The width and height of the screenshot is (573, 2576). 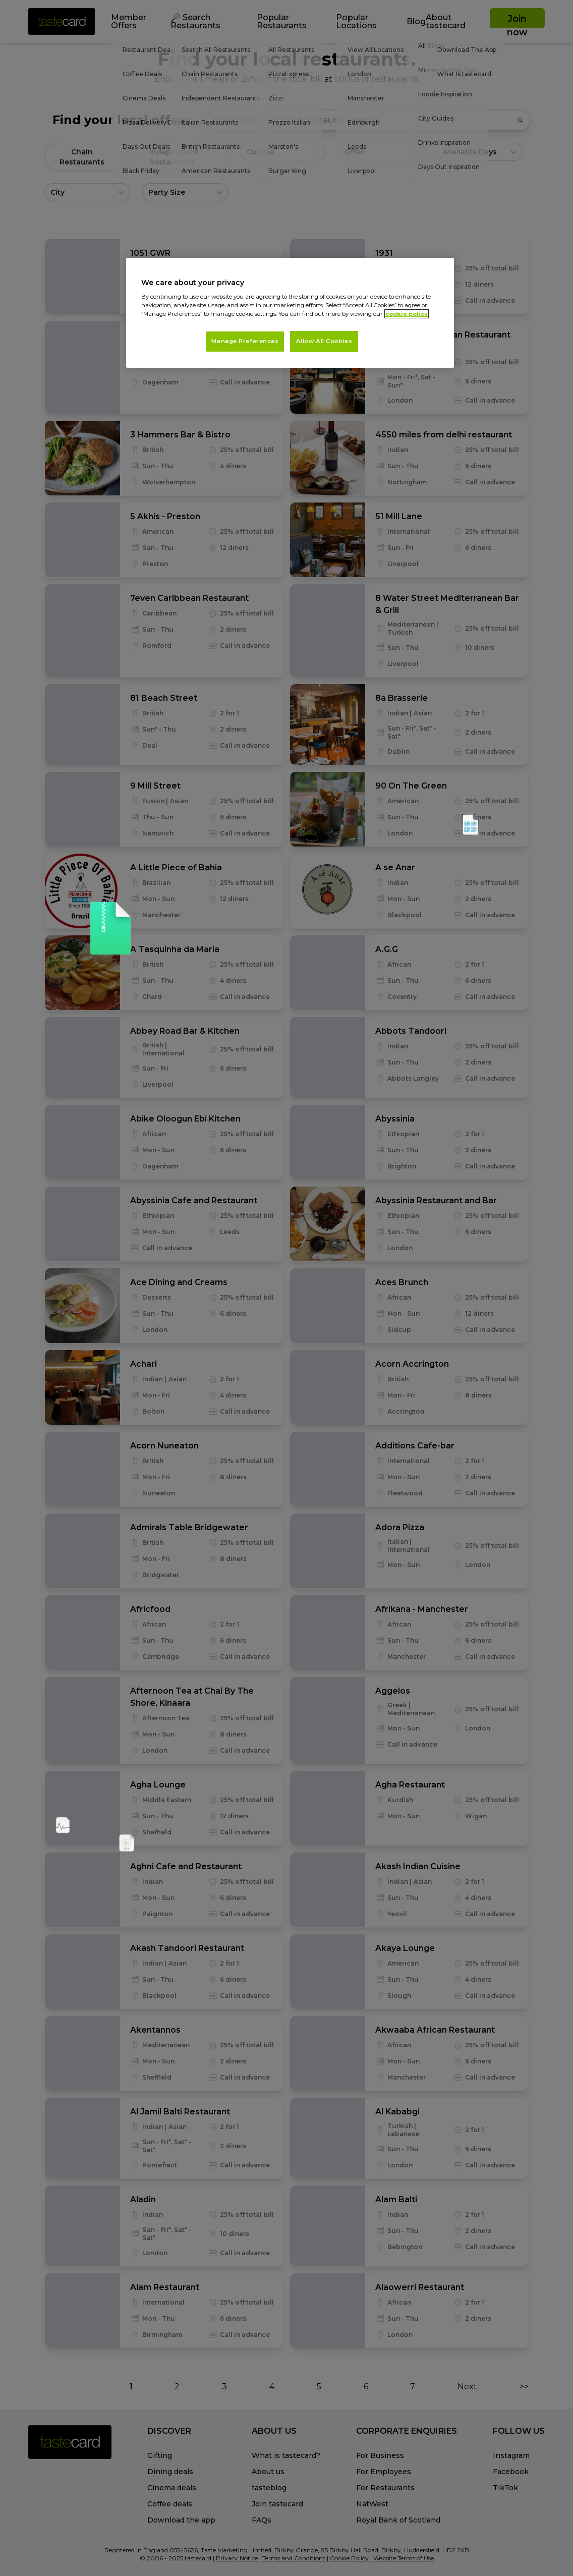 I want to click on open a CSV spreadsheet file, so click(x=127, y=1843).